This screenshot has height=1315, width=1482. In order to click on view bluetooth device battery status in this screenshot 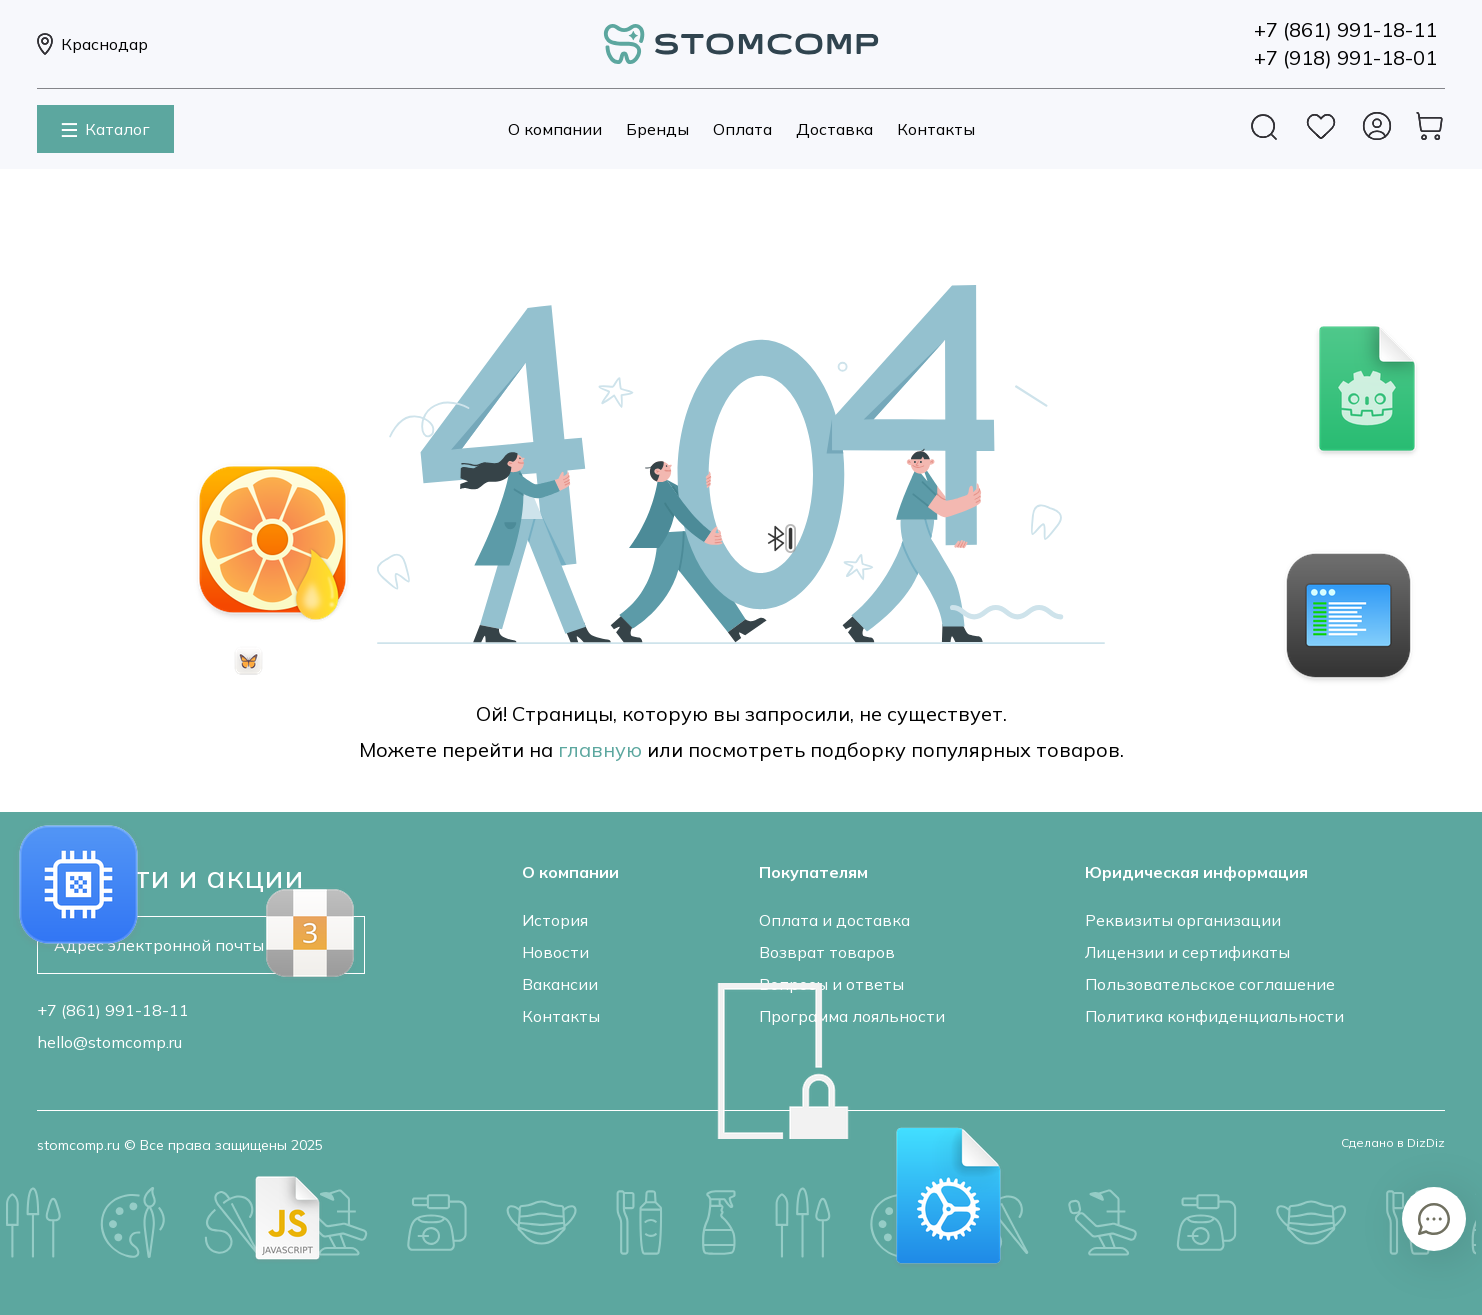, I will do `click(781, 538)`.